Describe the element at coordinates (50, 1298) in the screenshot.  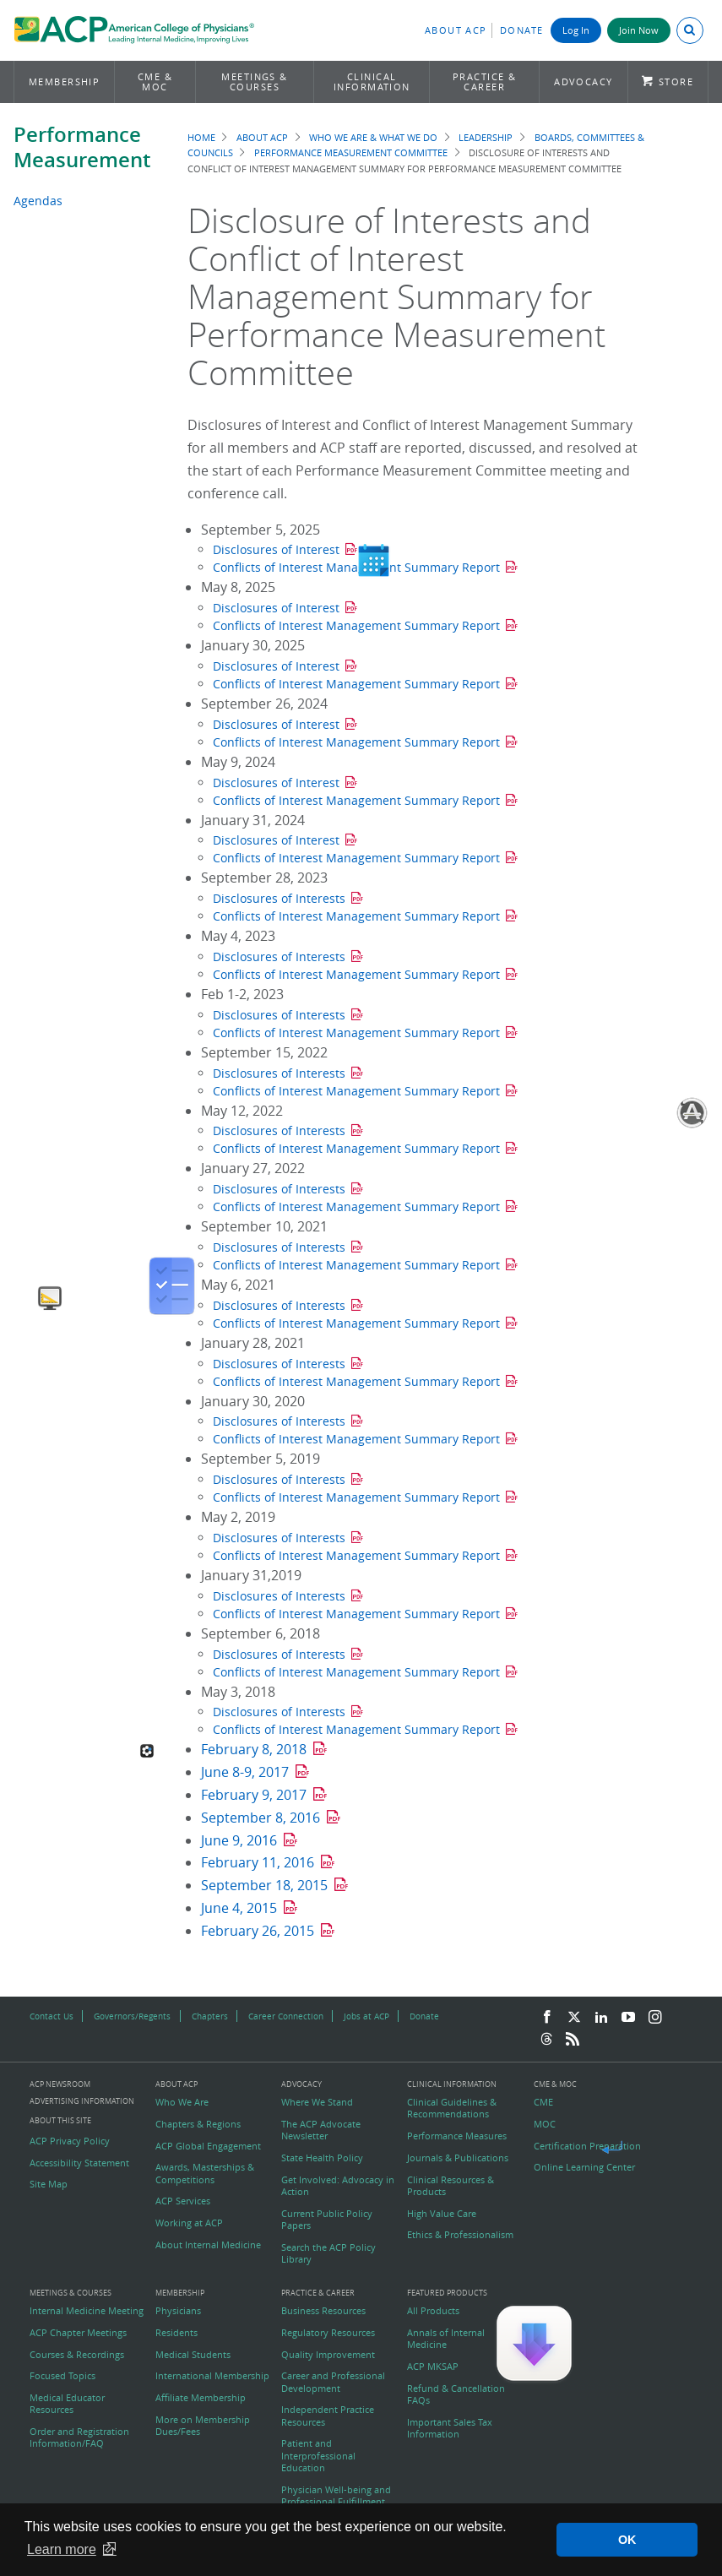
I see `access display settings` at that location.